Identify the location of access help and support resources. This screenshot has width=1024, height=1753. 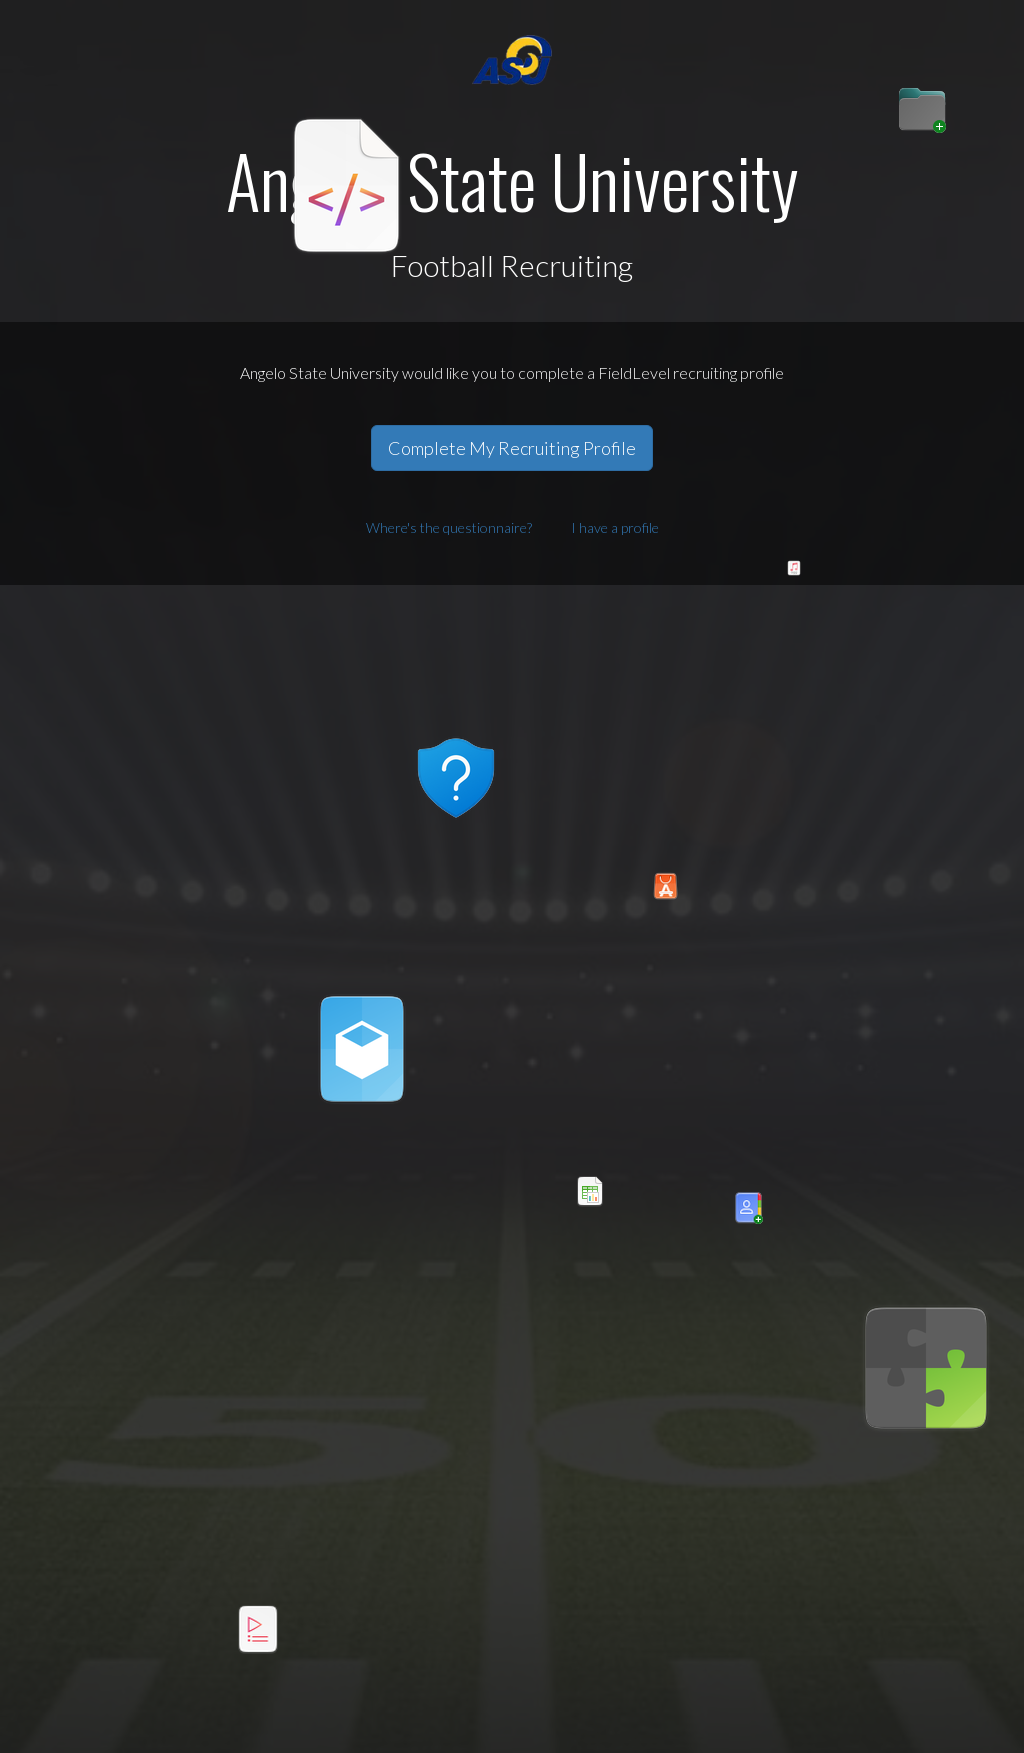
(456, 778).